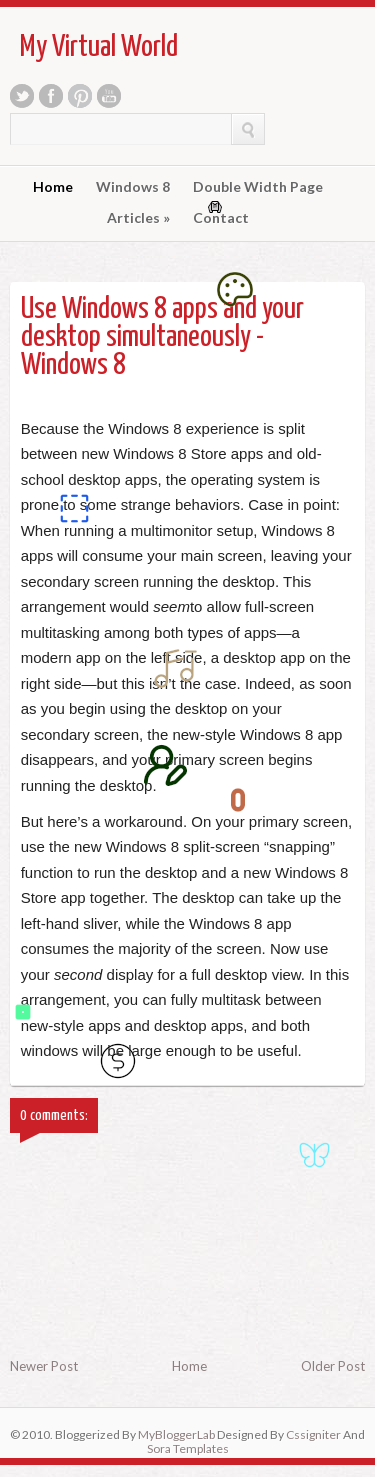 The image size is (375, 1477). I want to click on remove a song from playlist, so click(176, 667).